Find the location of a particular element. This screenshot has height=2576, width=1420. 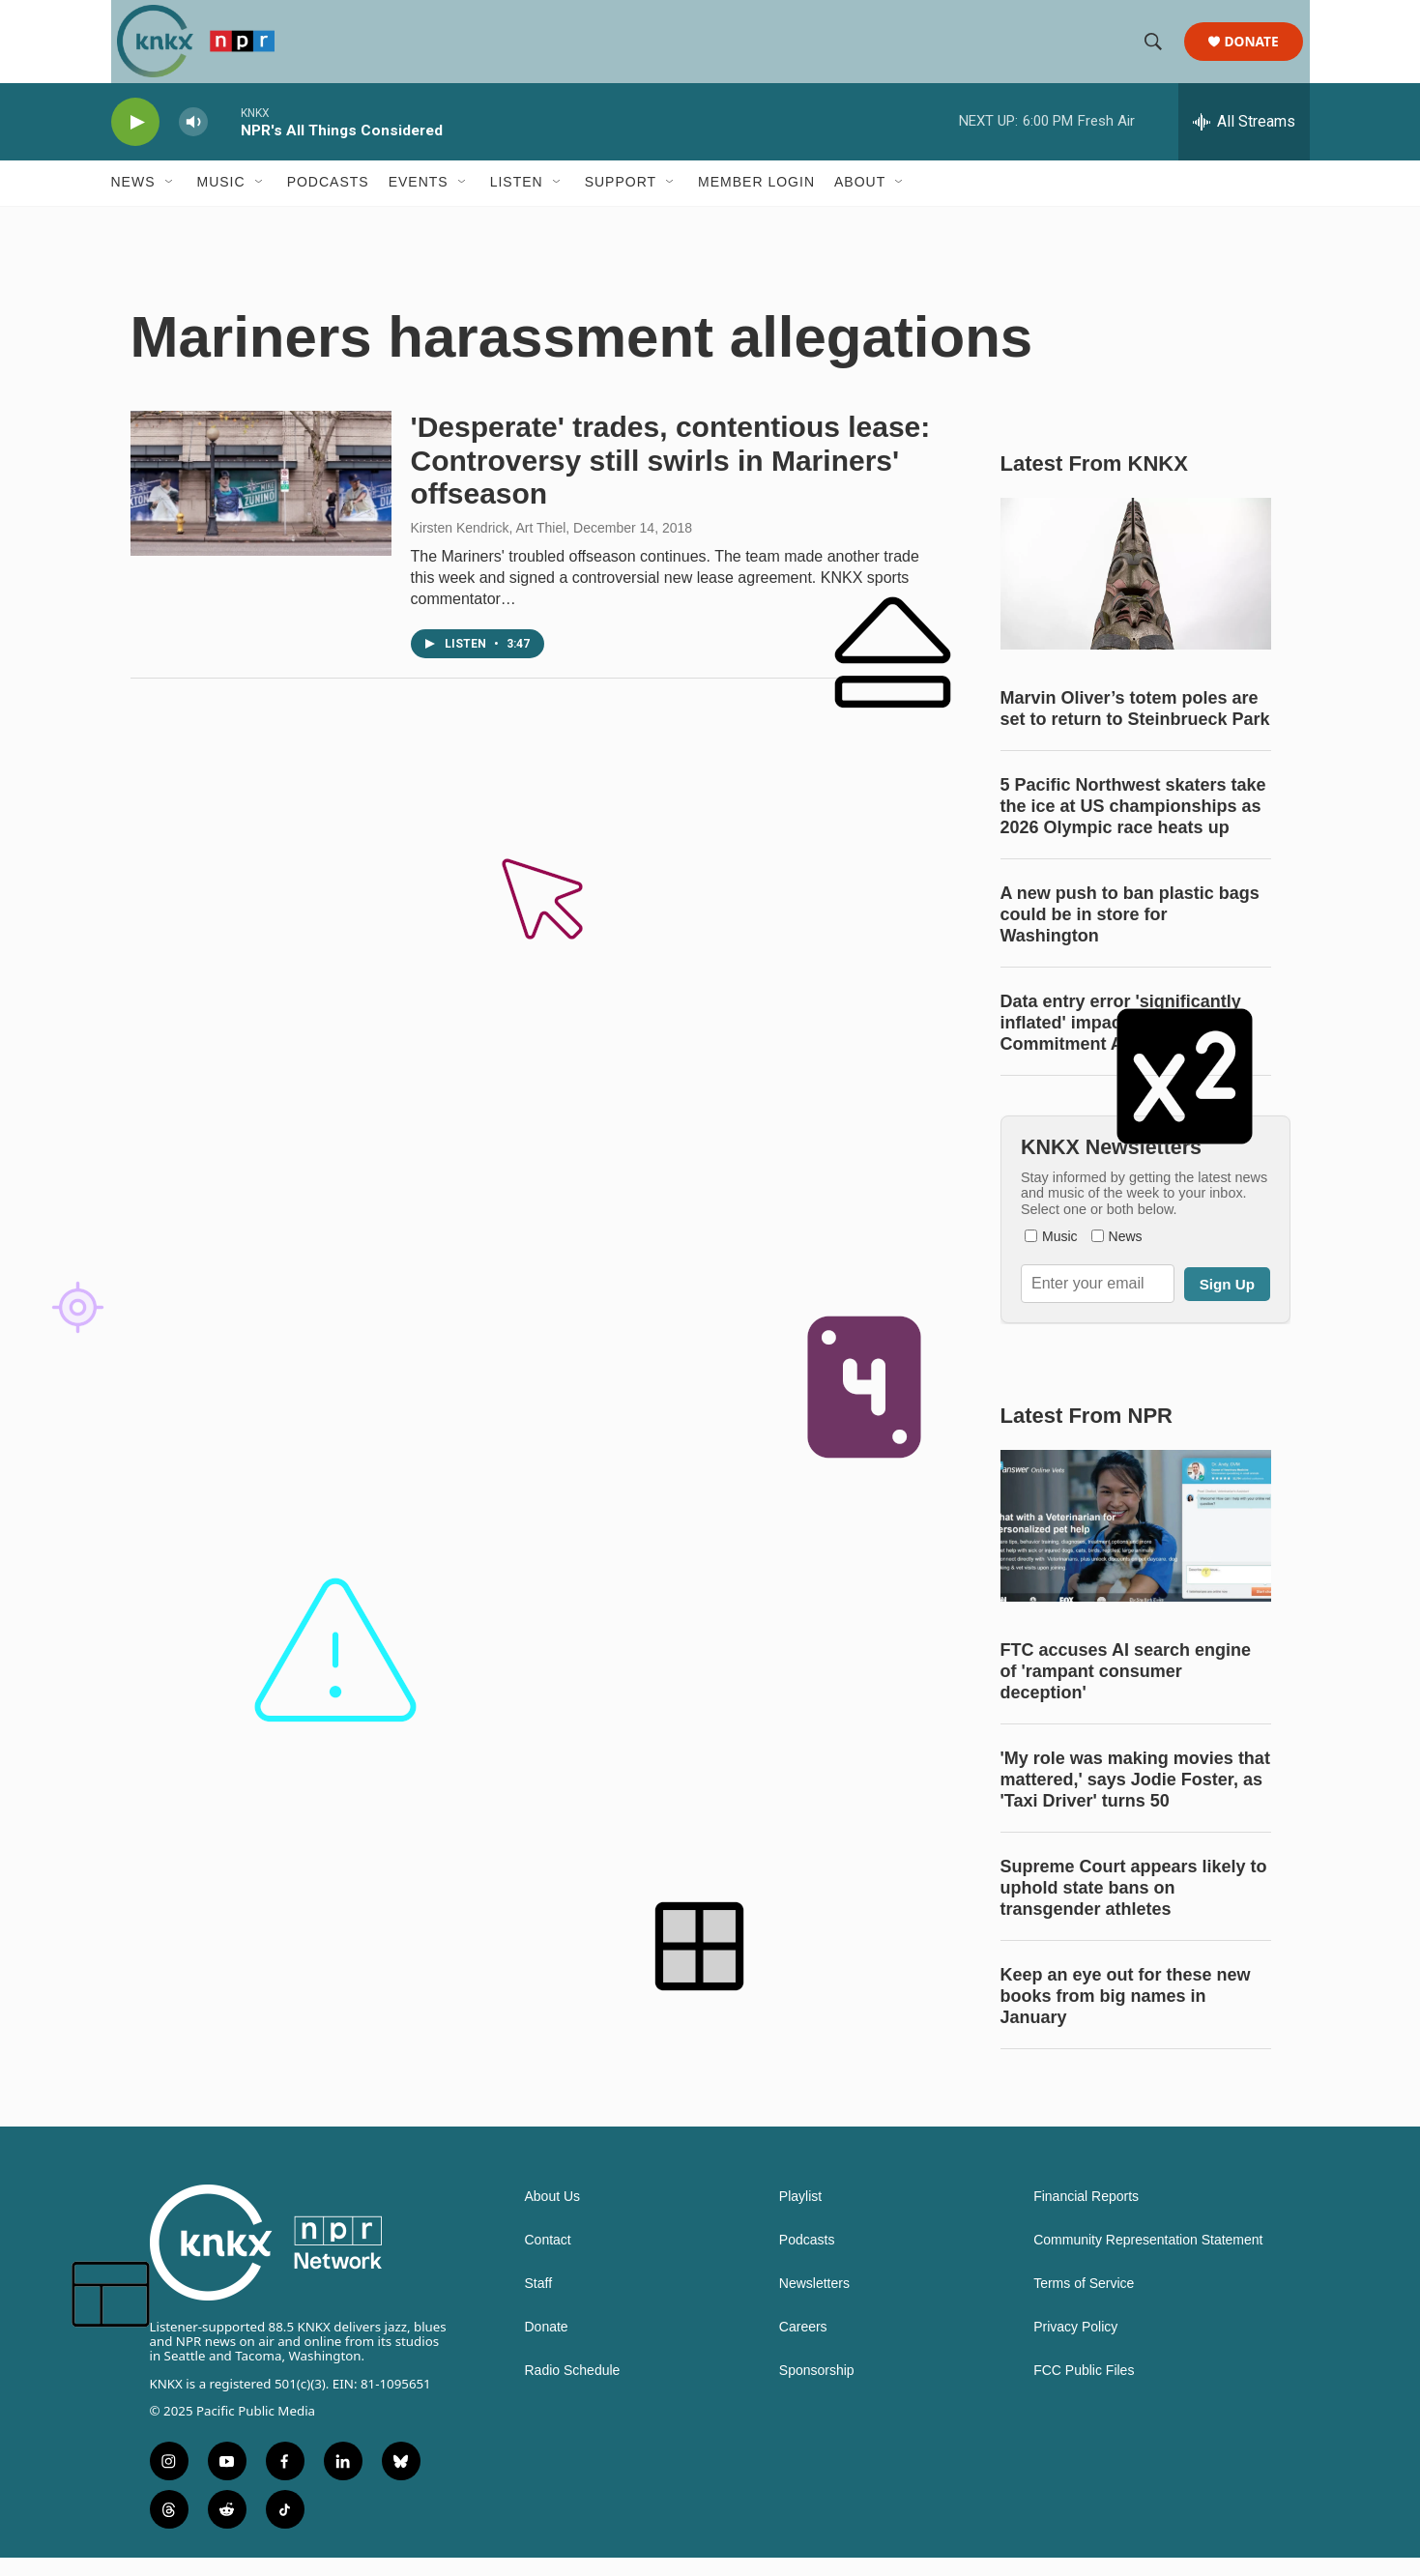

apply superscript formatting to selected text is located at coordinates (1184, 1076).